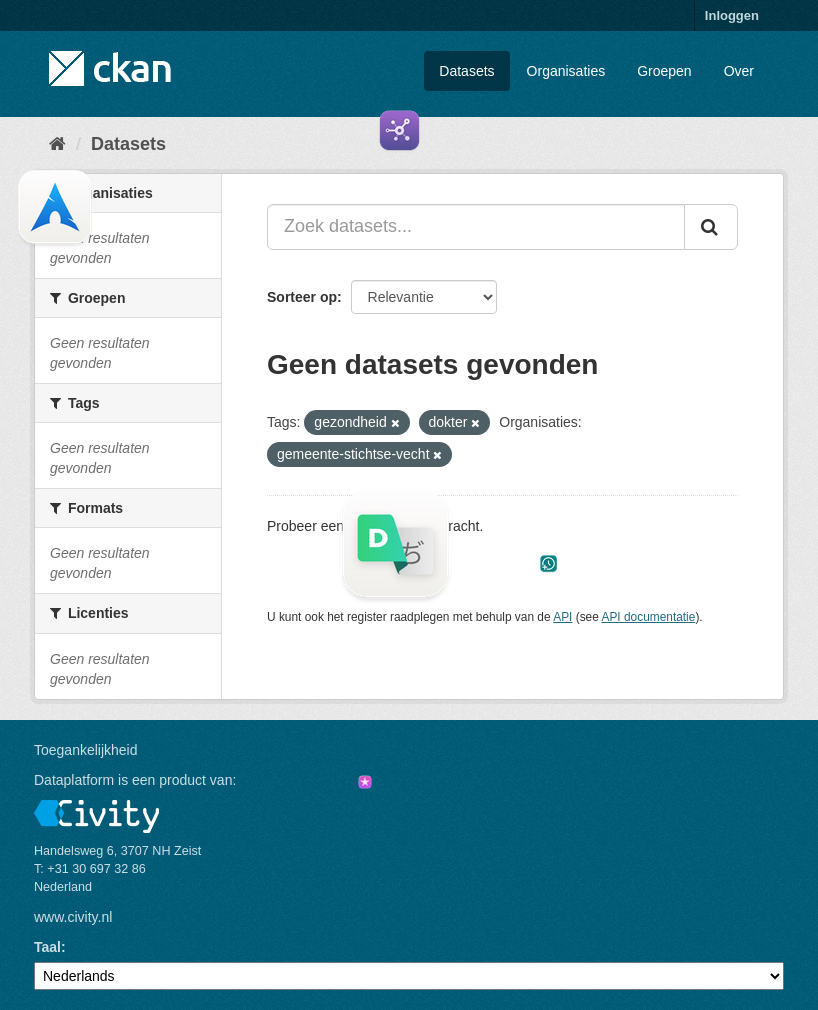  What do you see at coordinates (548, 563) in the screenshot?
I see `add a new timer or time entry` at bounding box center [548, 563].